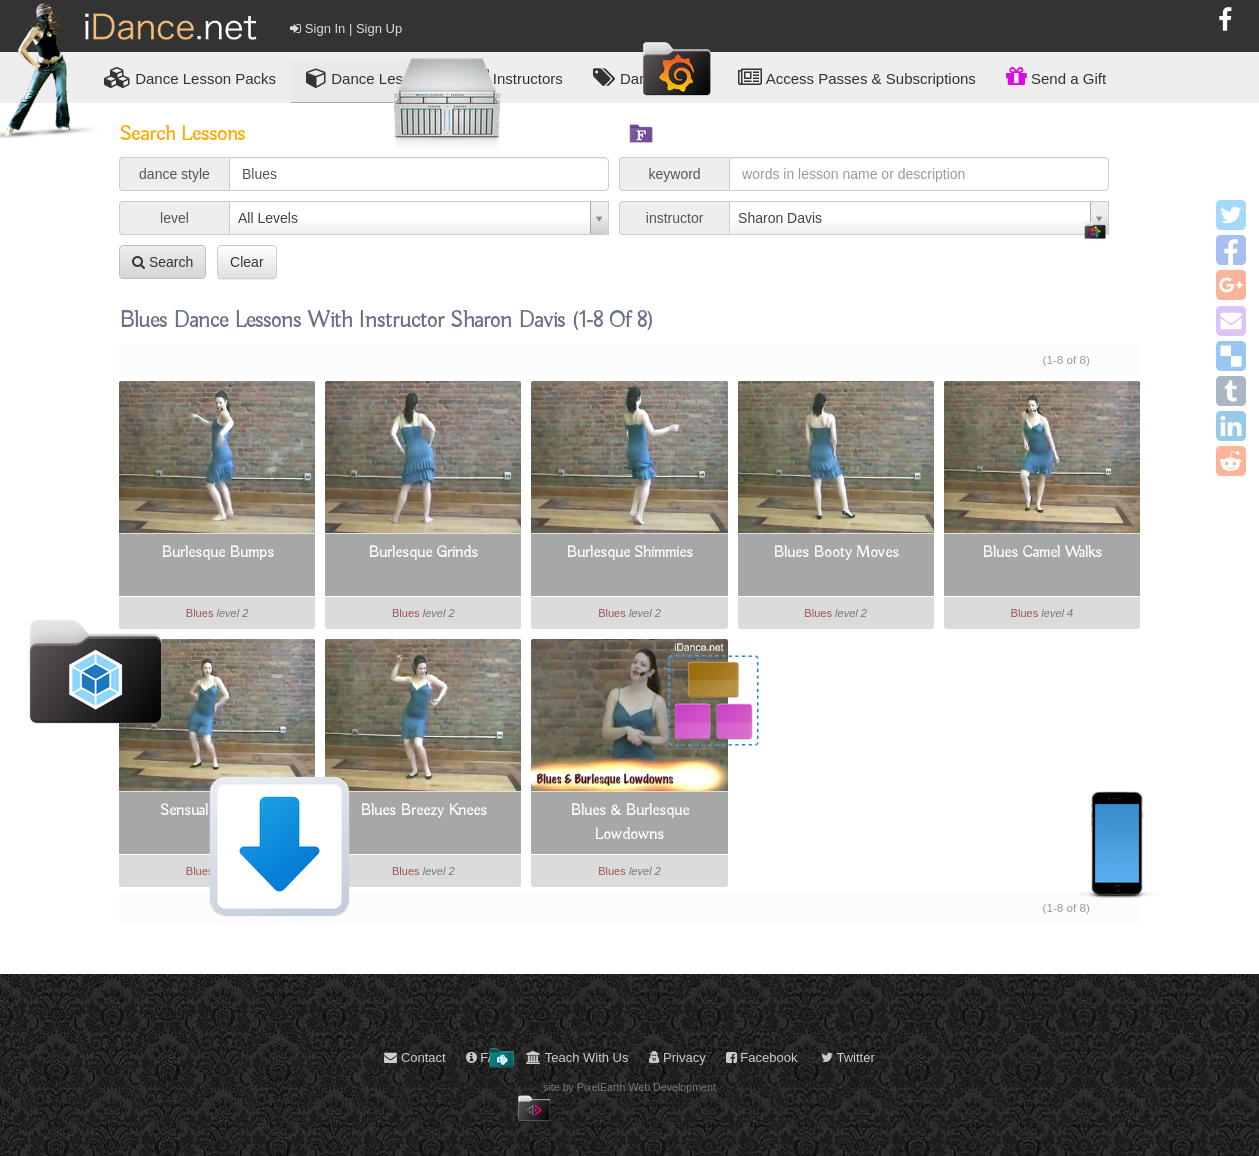 Image resolution: width=1259 pixels, height=1156 pixels. Describe the element at coordinates (534, 1109) in the screenshot. I see `folder containing ActivityPub or federated social media content` at that location.